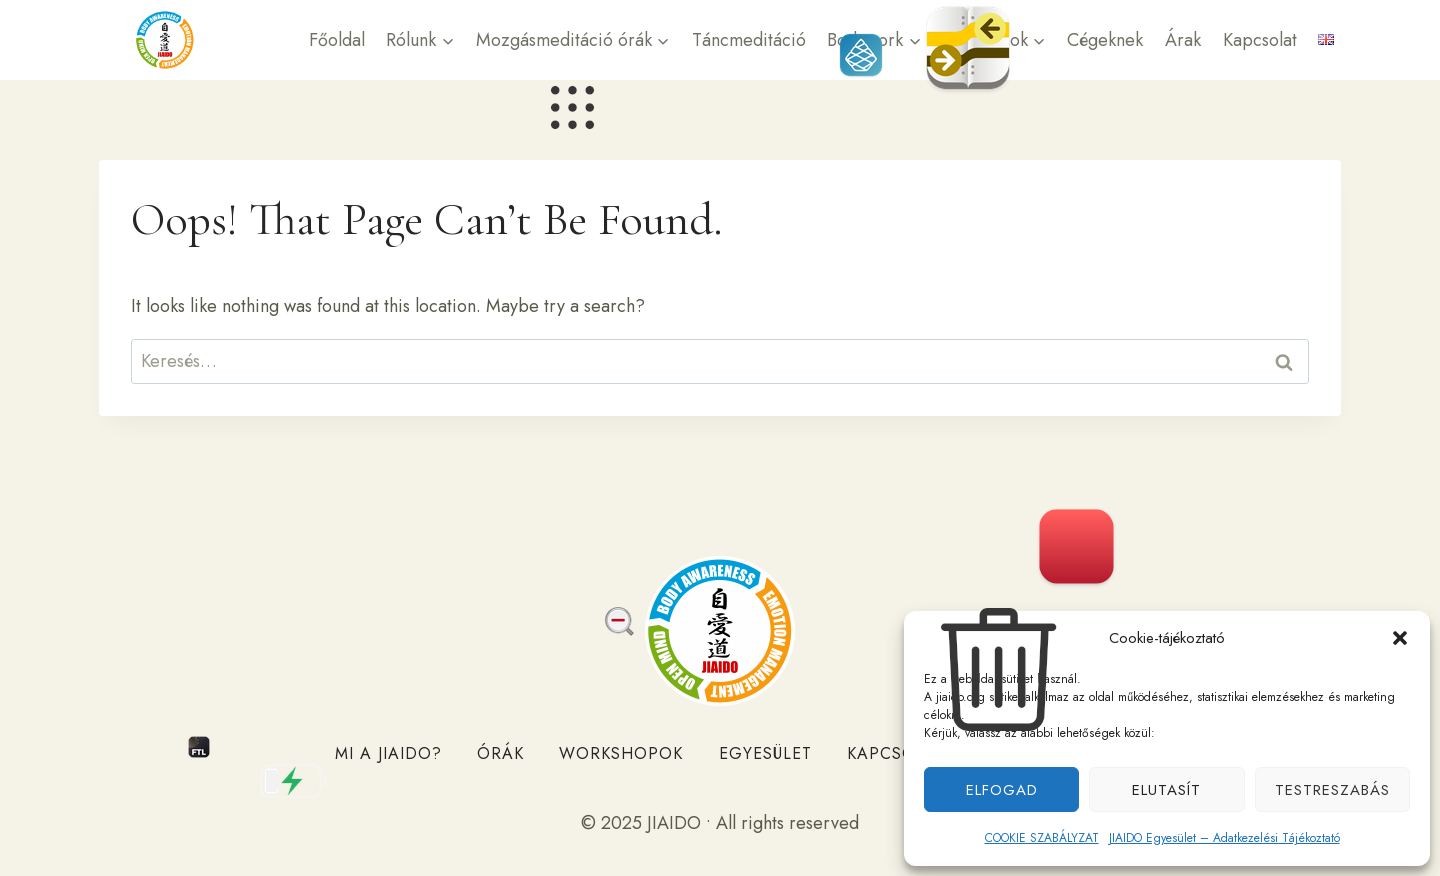 This screenshot has height=876, width=1440. I want to click on clear file history, so click(1002, 669).